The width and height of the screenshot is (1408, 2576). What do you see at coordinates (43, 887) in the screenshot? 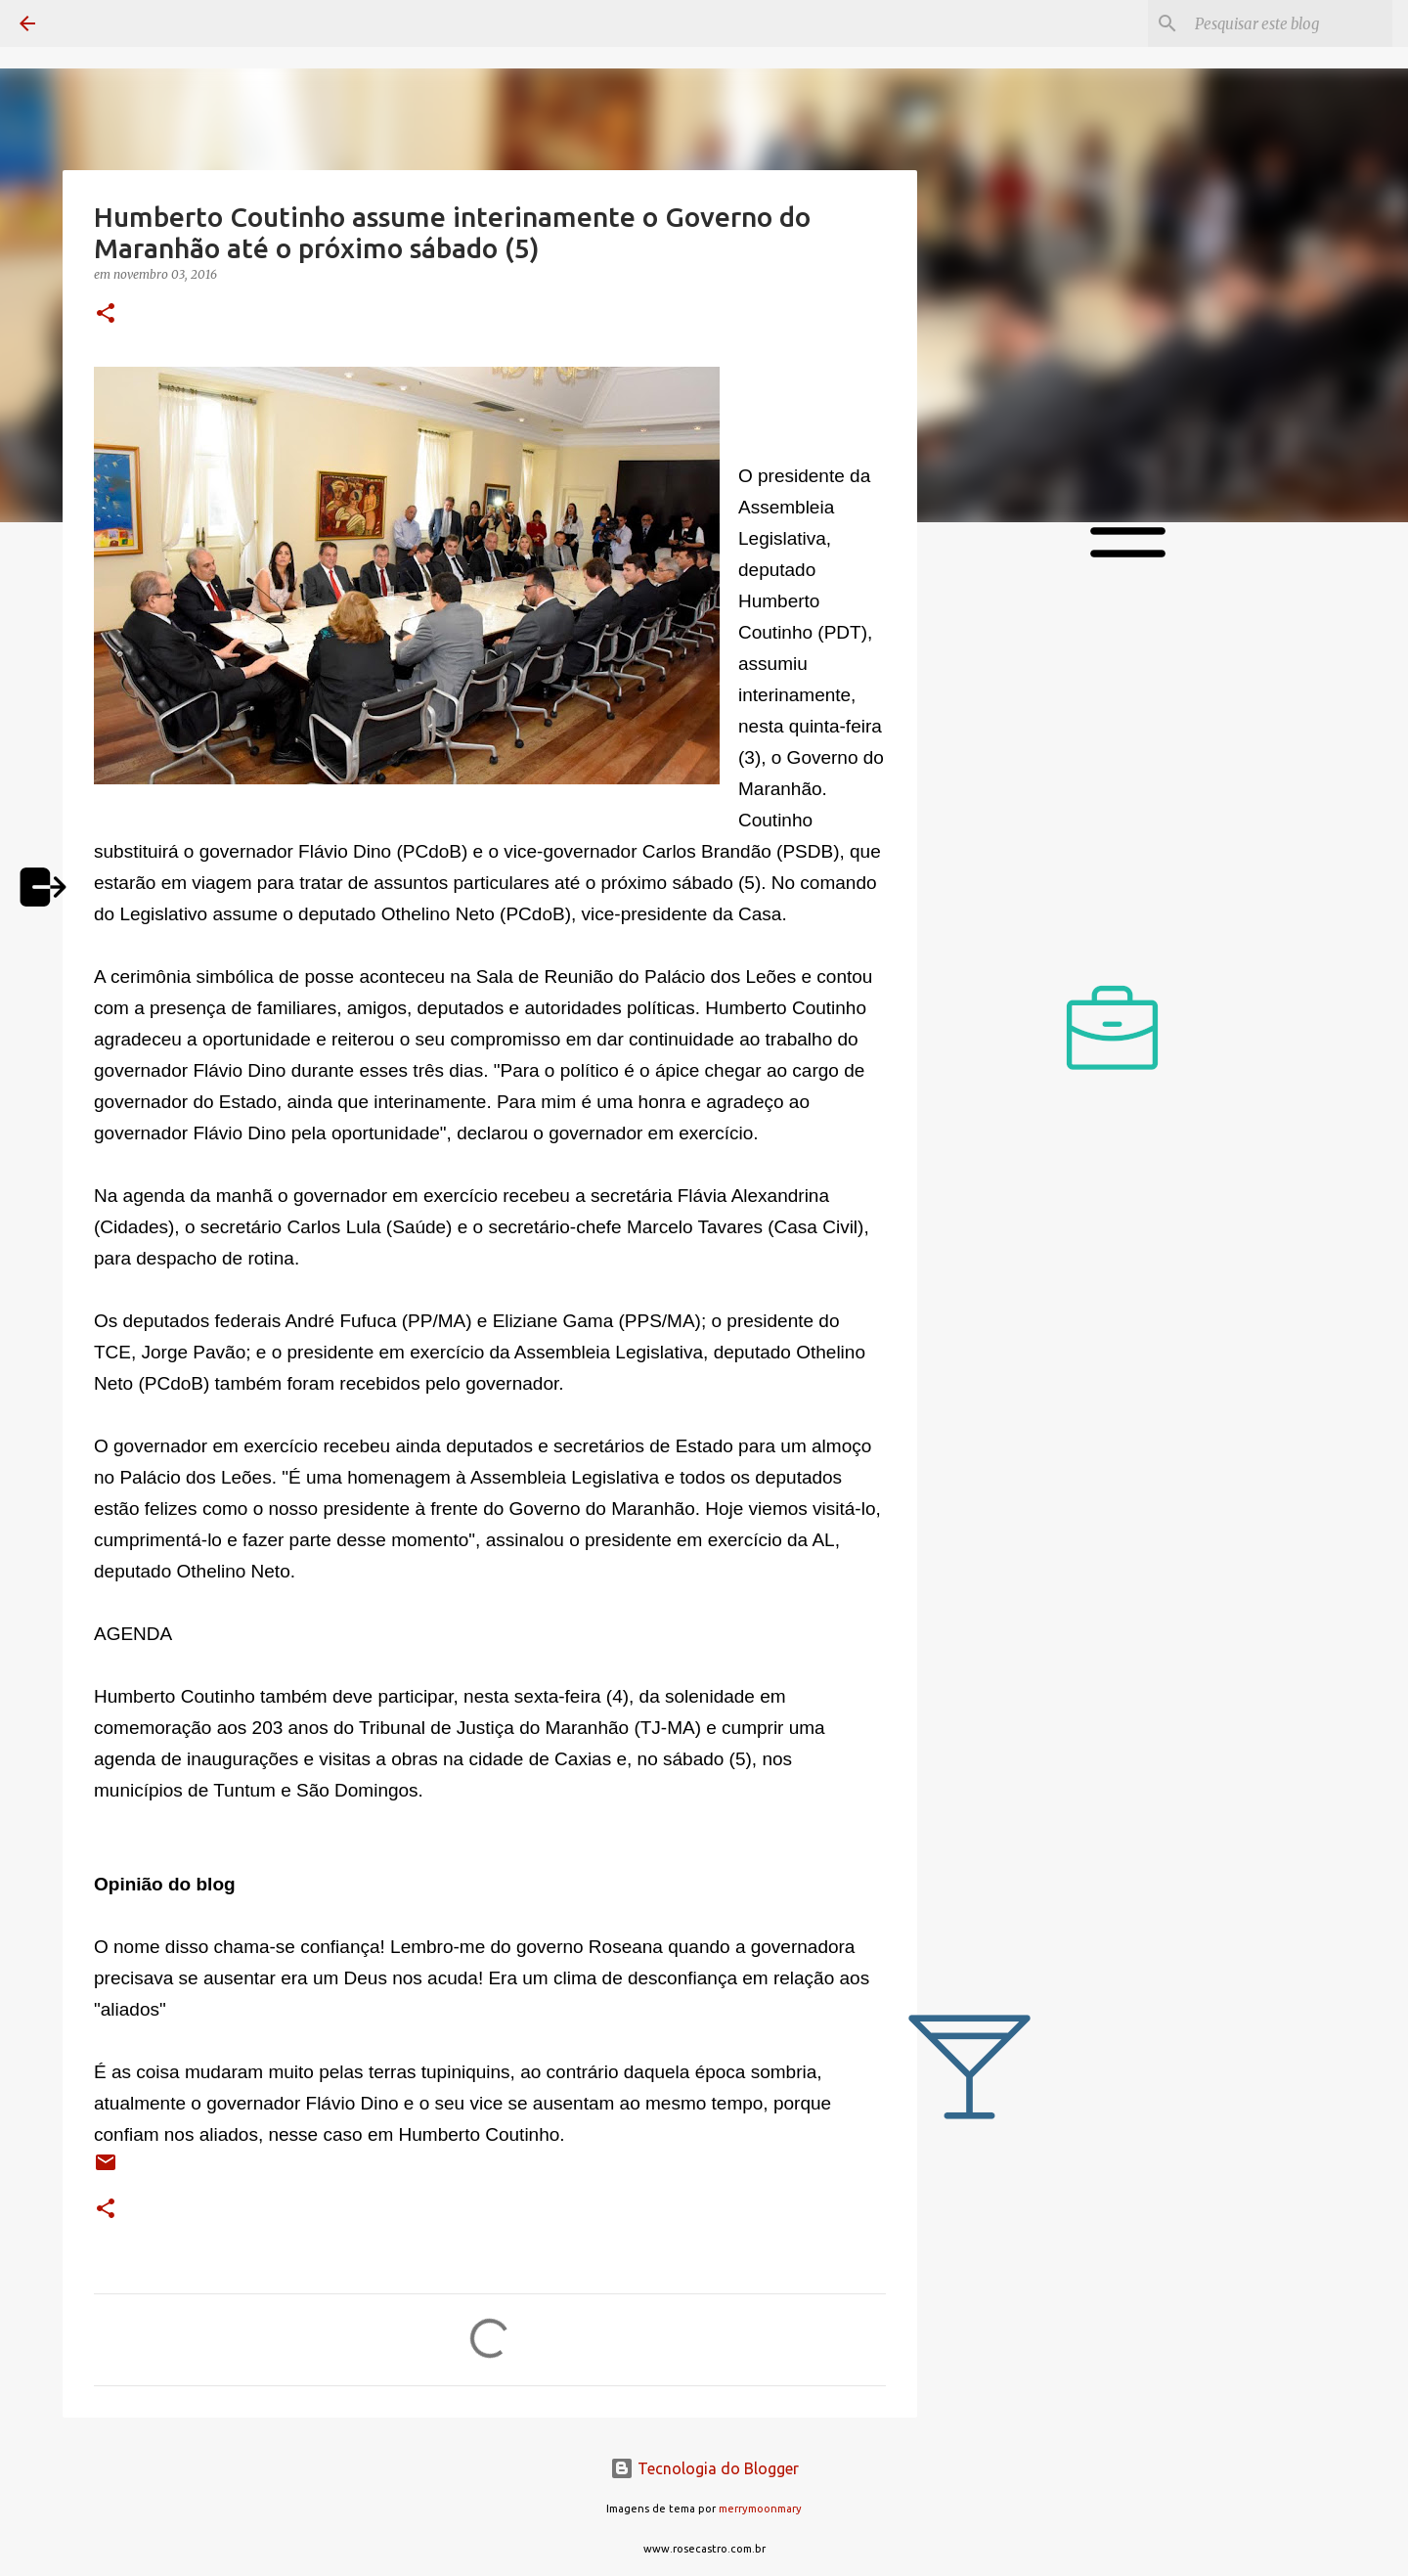
I see `log out of your account` at bounding box center [43, 887].